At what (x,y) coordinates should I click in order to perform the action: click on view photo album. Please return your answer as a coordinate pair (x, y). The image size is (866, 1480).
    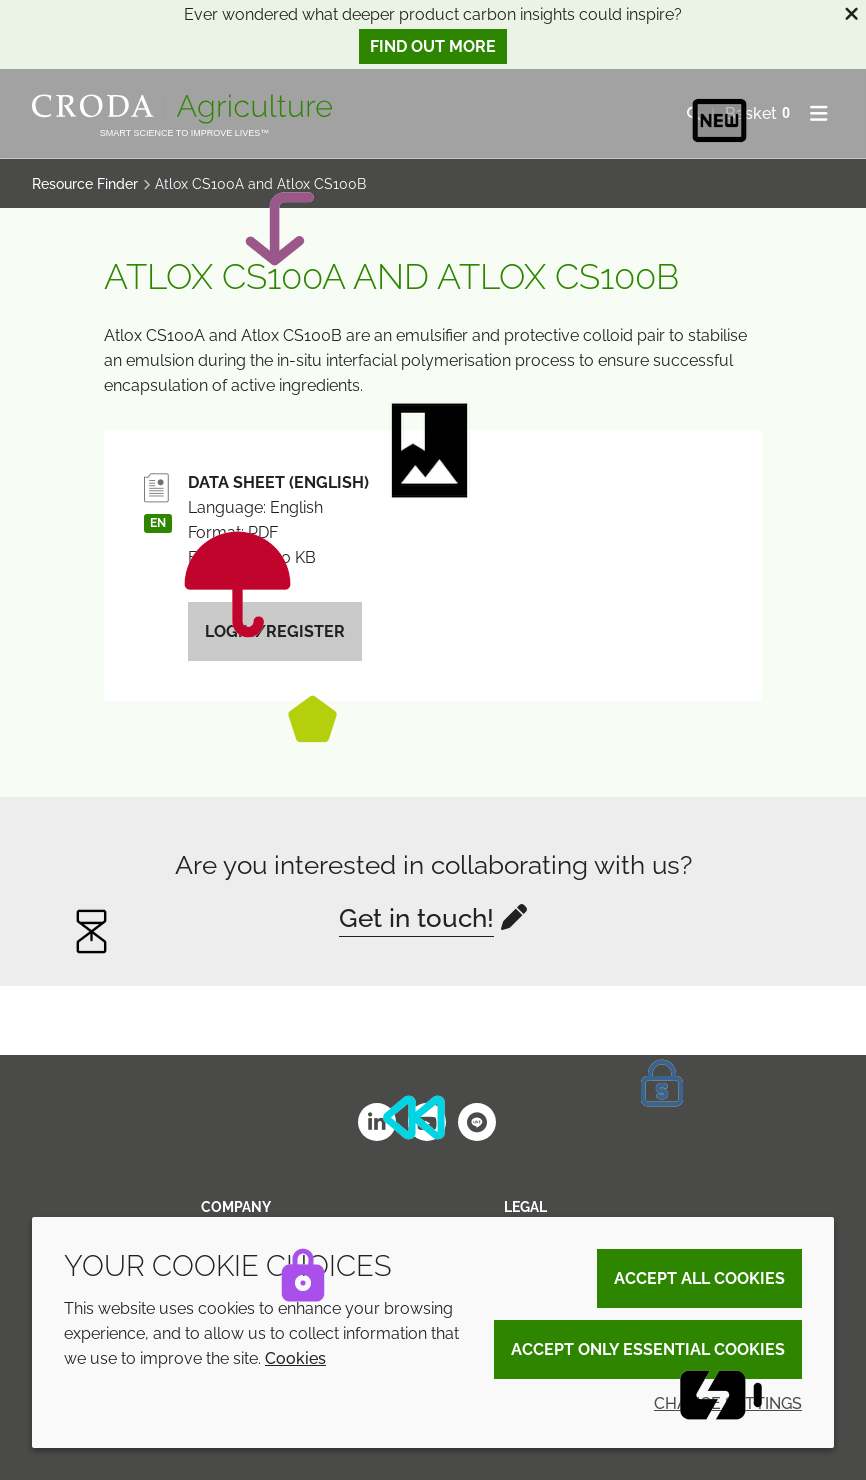
    Looking at the image, I should click on (429, 450).